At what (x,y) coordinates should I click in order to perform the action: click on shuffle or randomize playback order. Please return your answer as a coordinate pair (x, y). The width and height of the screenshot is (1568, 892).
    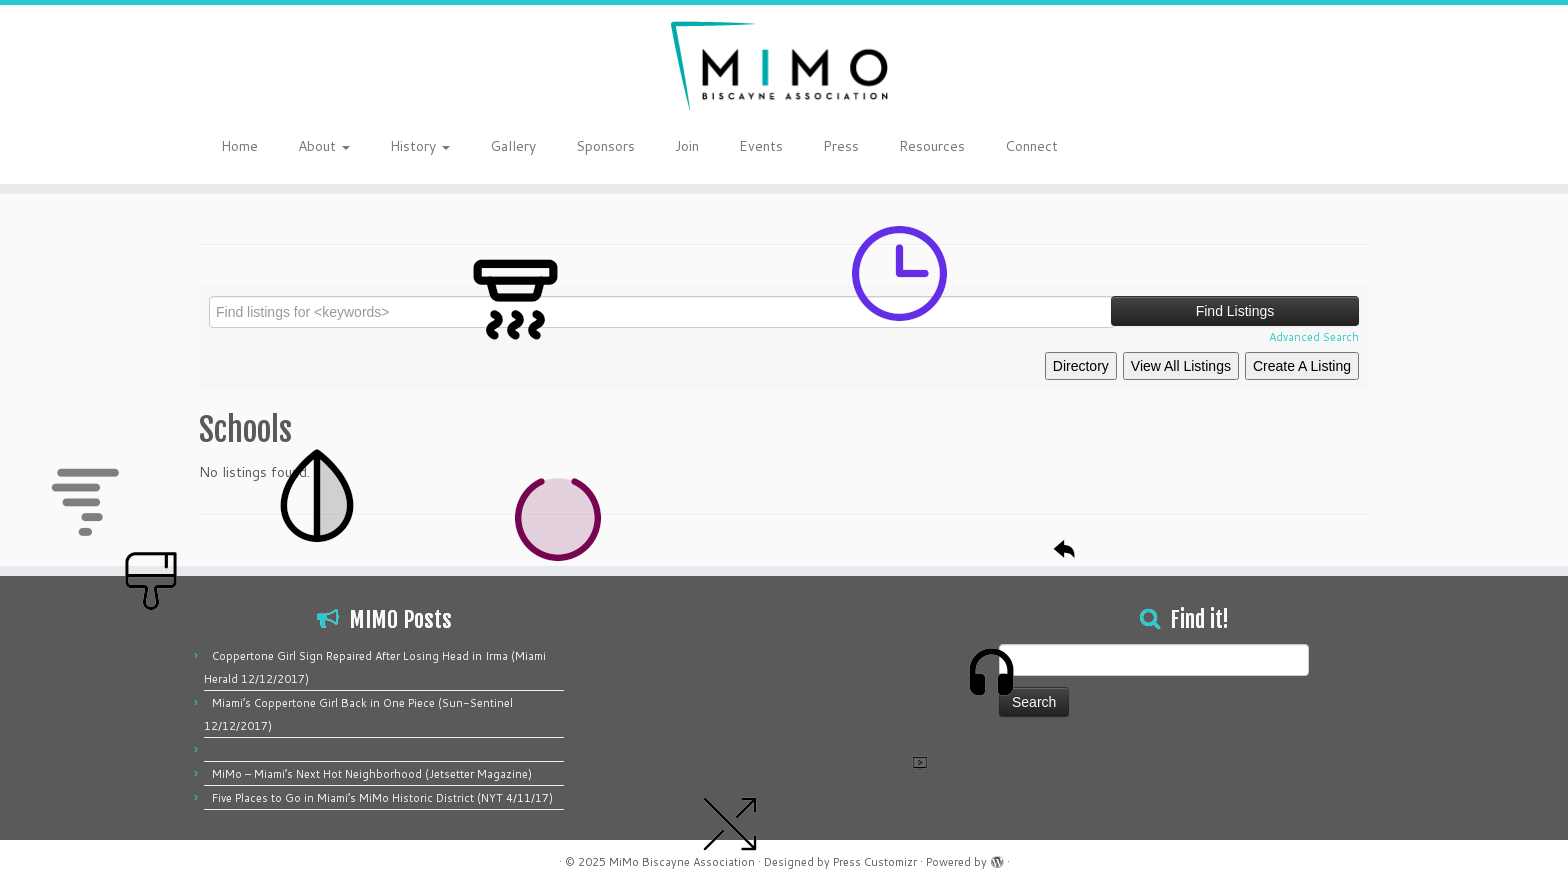
    Looking at the image, I should click on (730, 824).